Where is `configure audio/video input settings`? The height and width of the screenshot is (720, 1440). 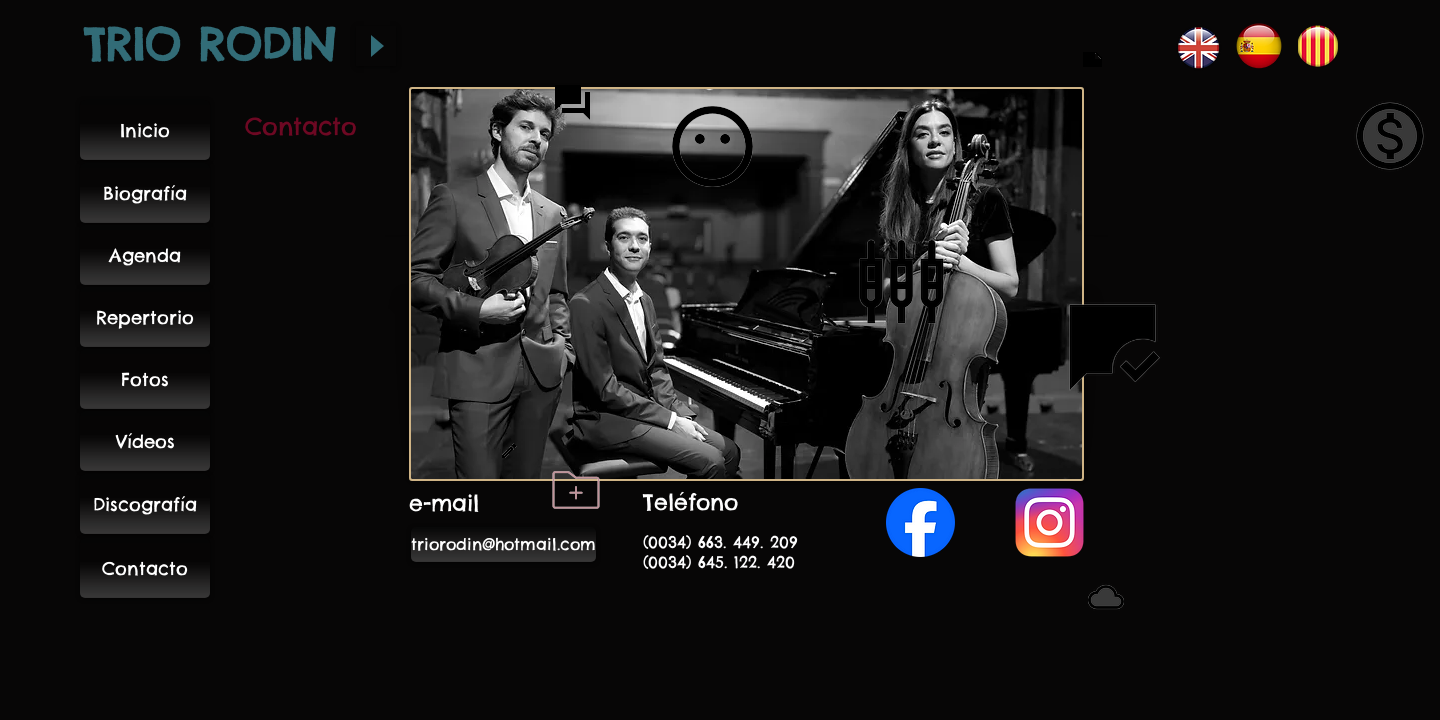 configure audio/video input settings is located at coordinates (901, 281).